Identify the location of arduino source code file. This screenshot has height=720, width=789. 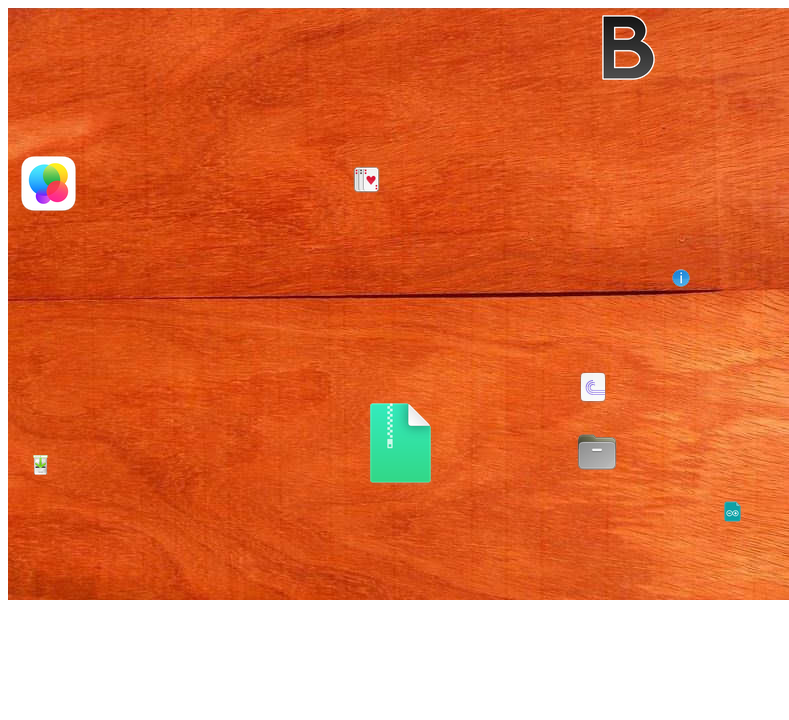
(732, 511).